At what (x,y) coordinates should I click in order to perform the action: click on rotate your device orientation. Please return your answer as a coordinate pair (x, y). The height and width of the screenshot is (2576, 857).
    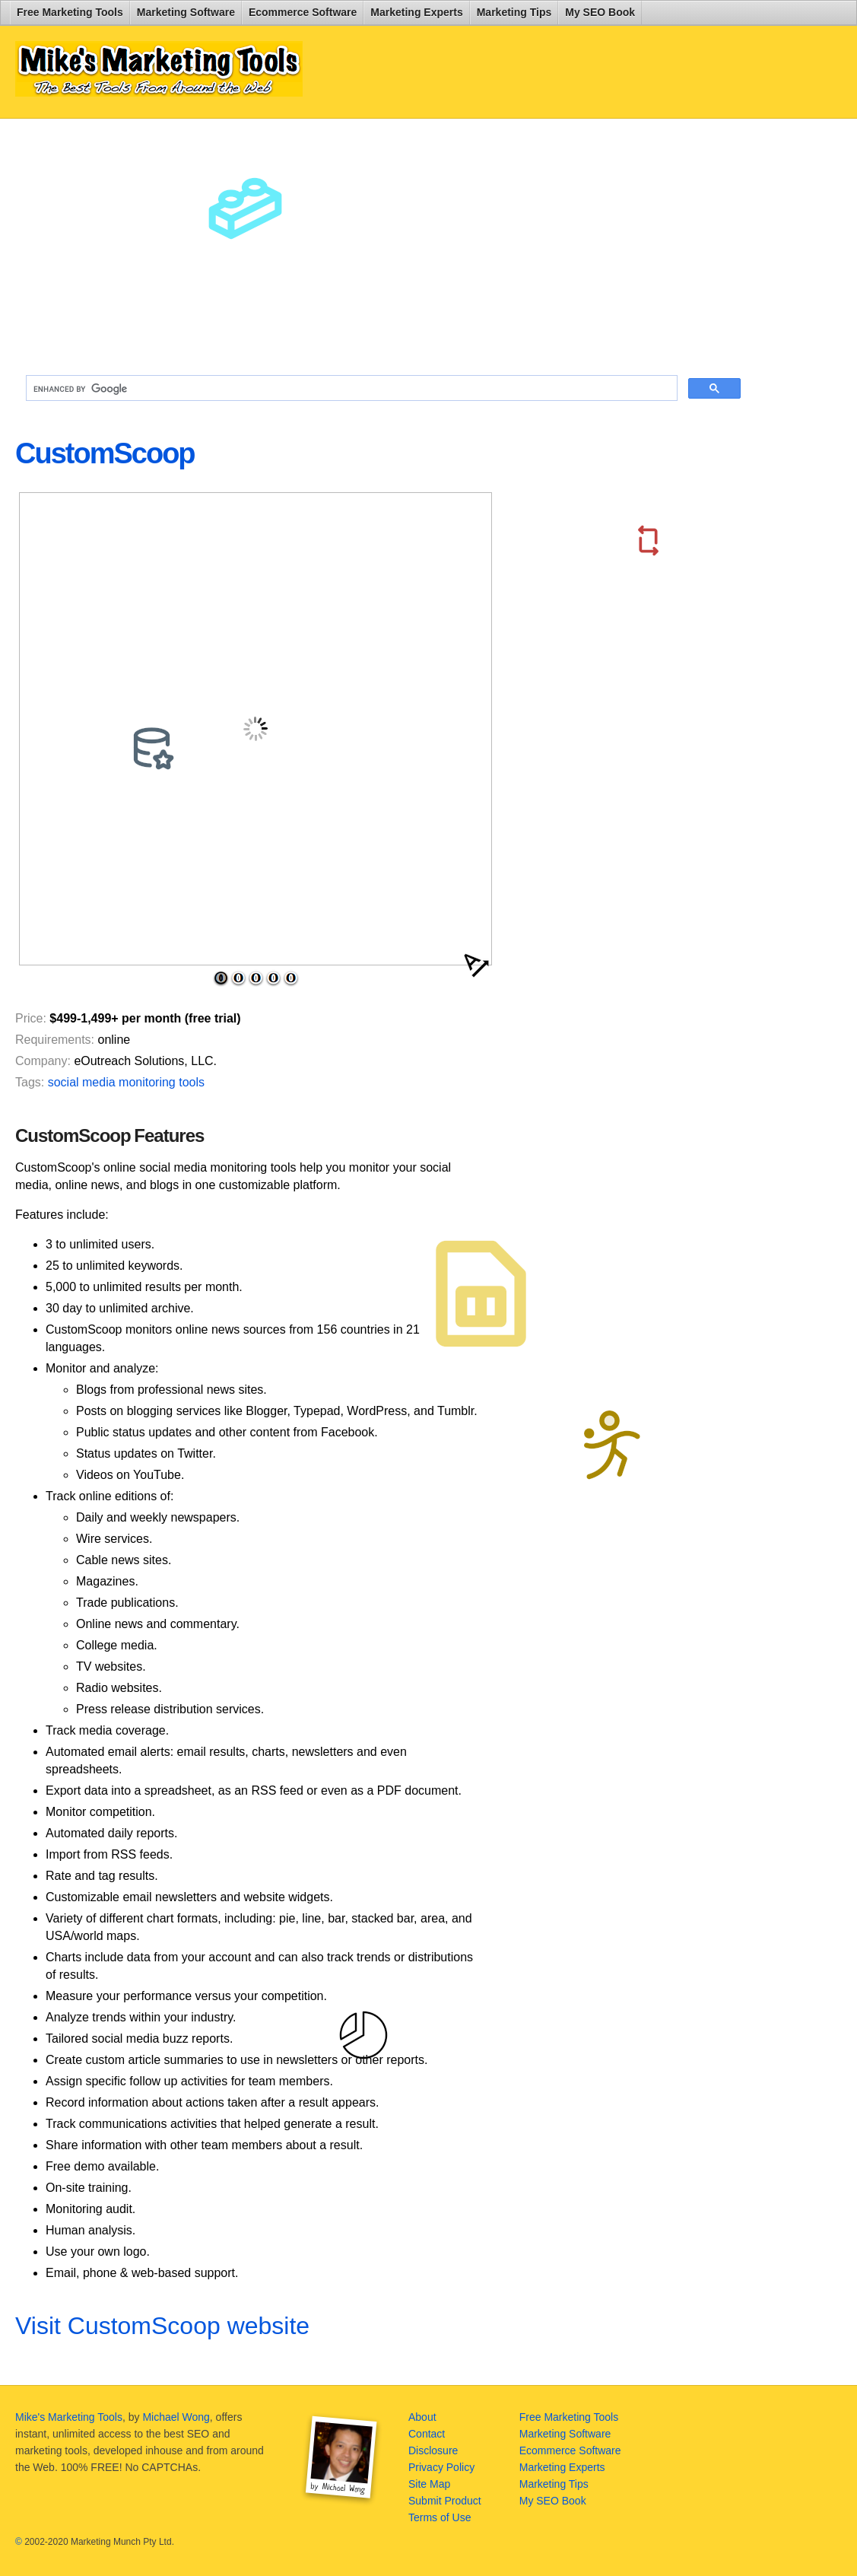
    Looking at the image, I should click on (648, 540).